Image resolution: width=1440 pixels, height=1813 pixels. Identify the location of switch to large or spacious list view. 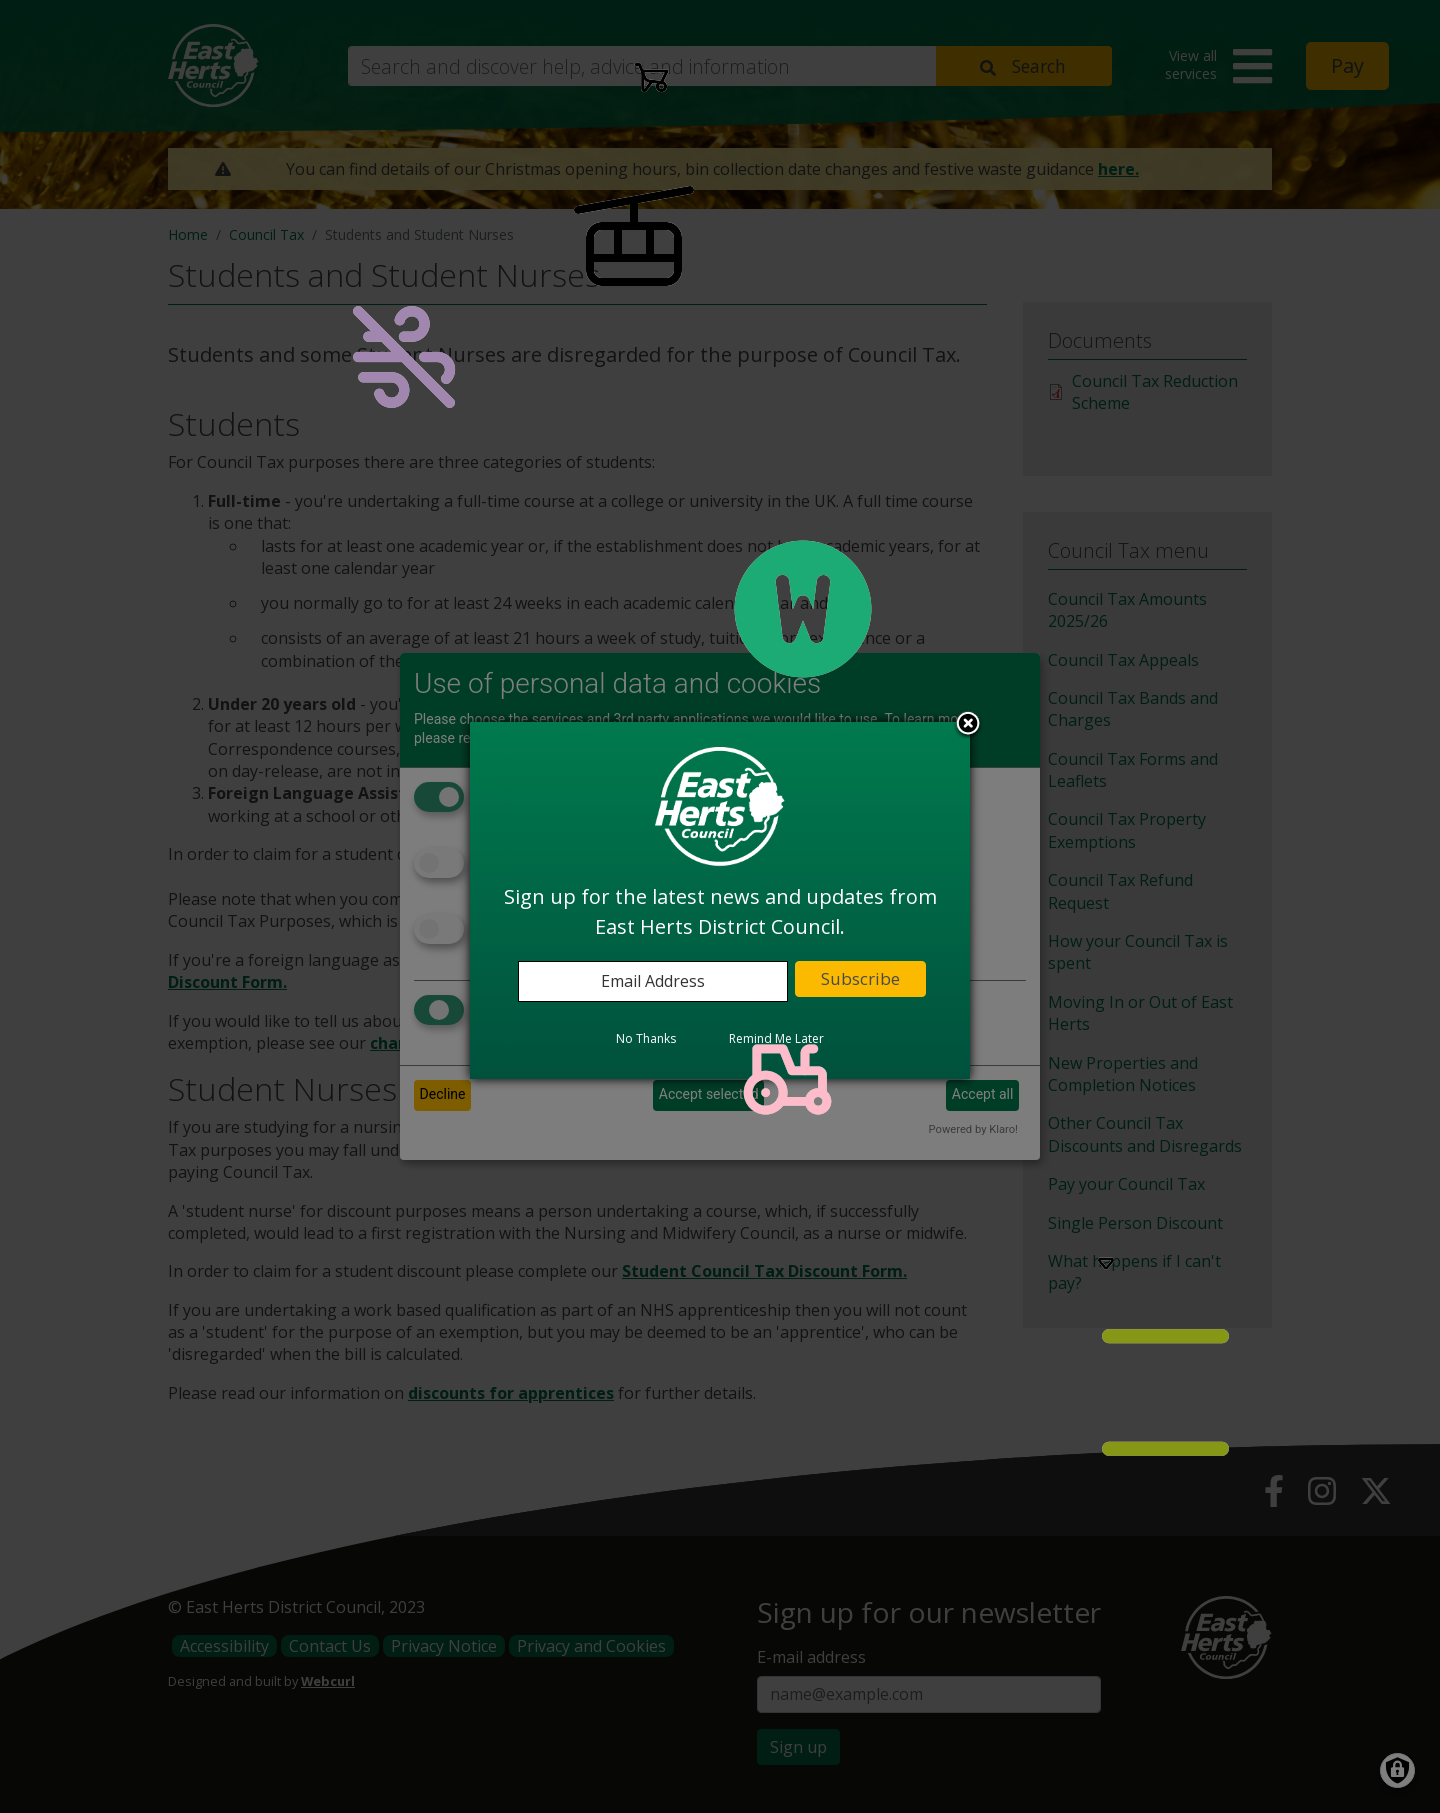
(1165, 1392).